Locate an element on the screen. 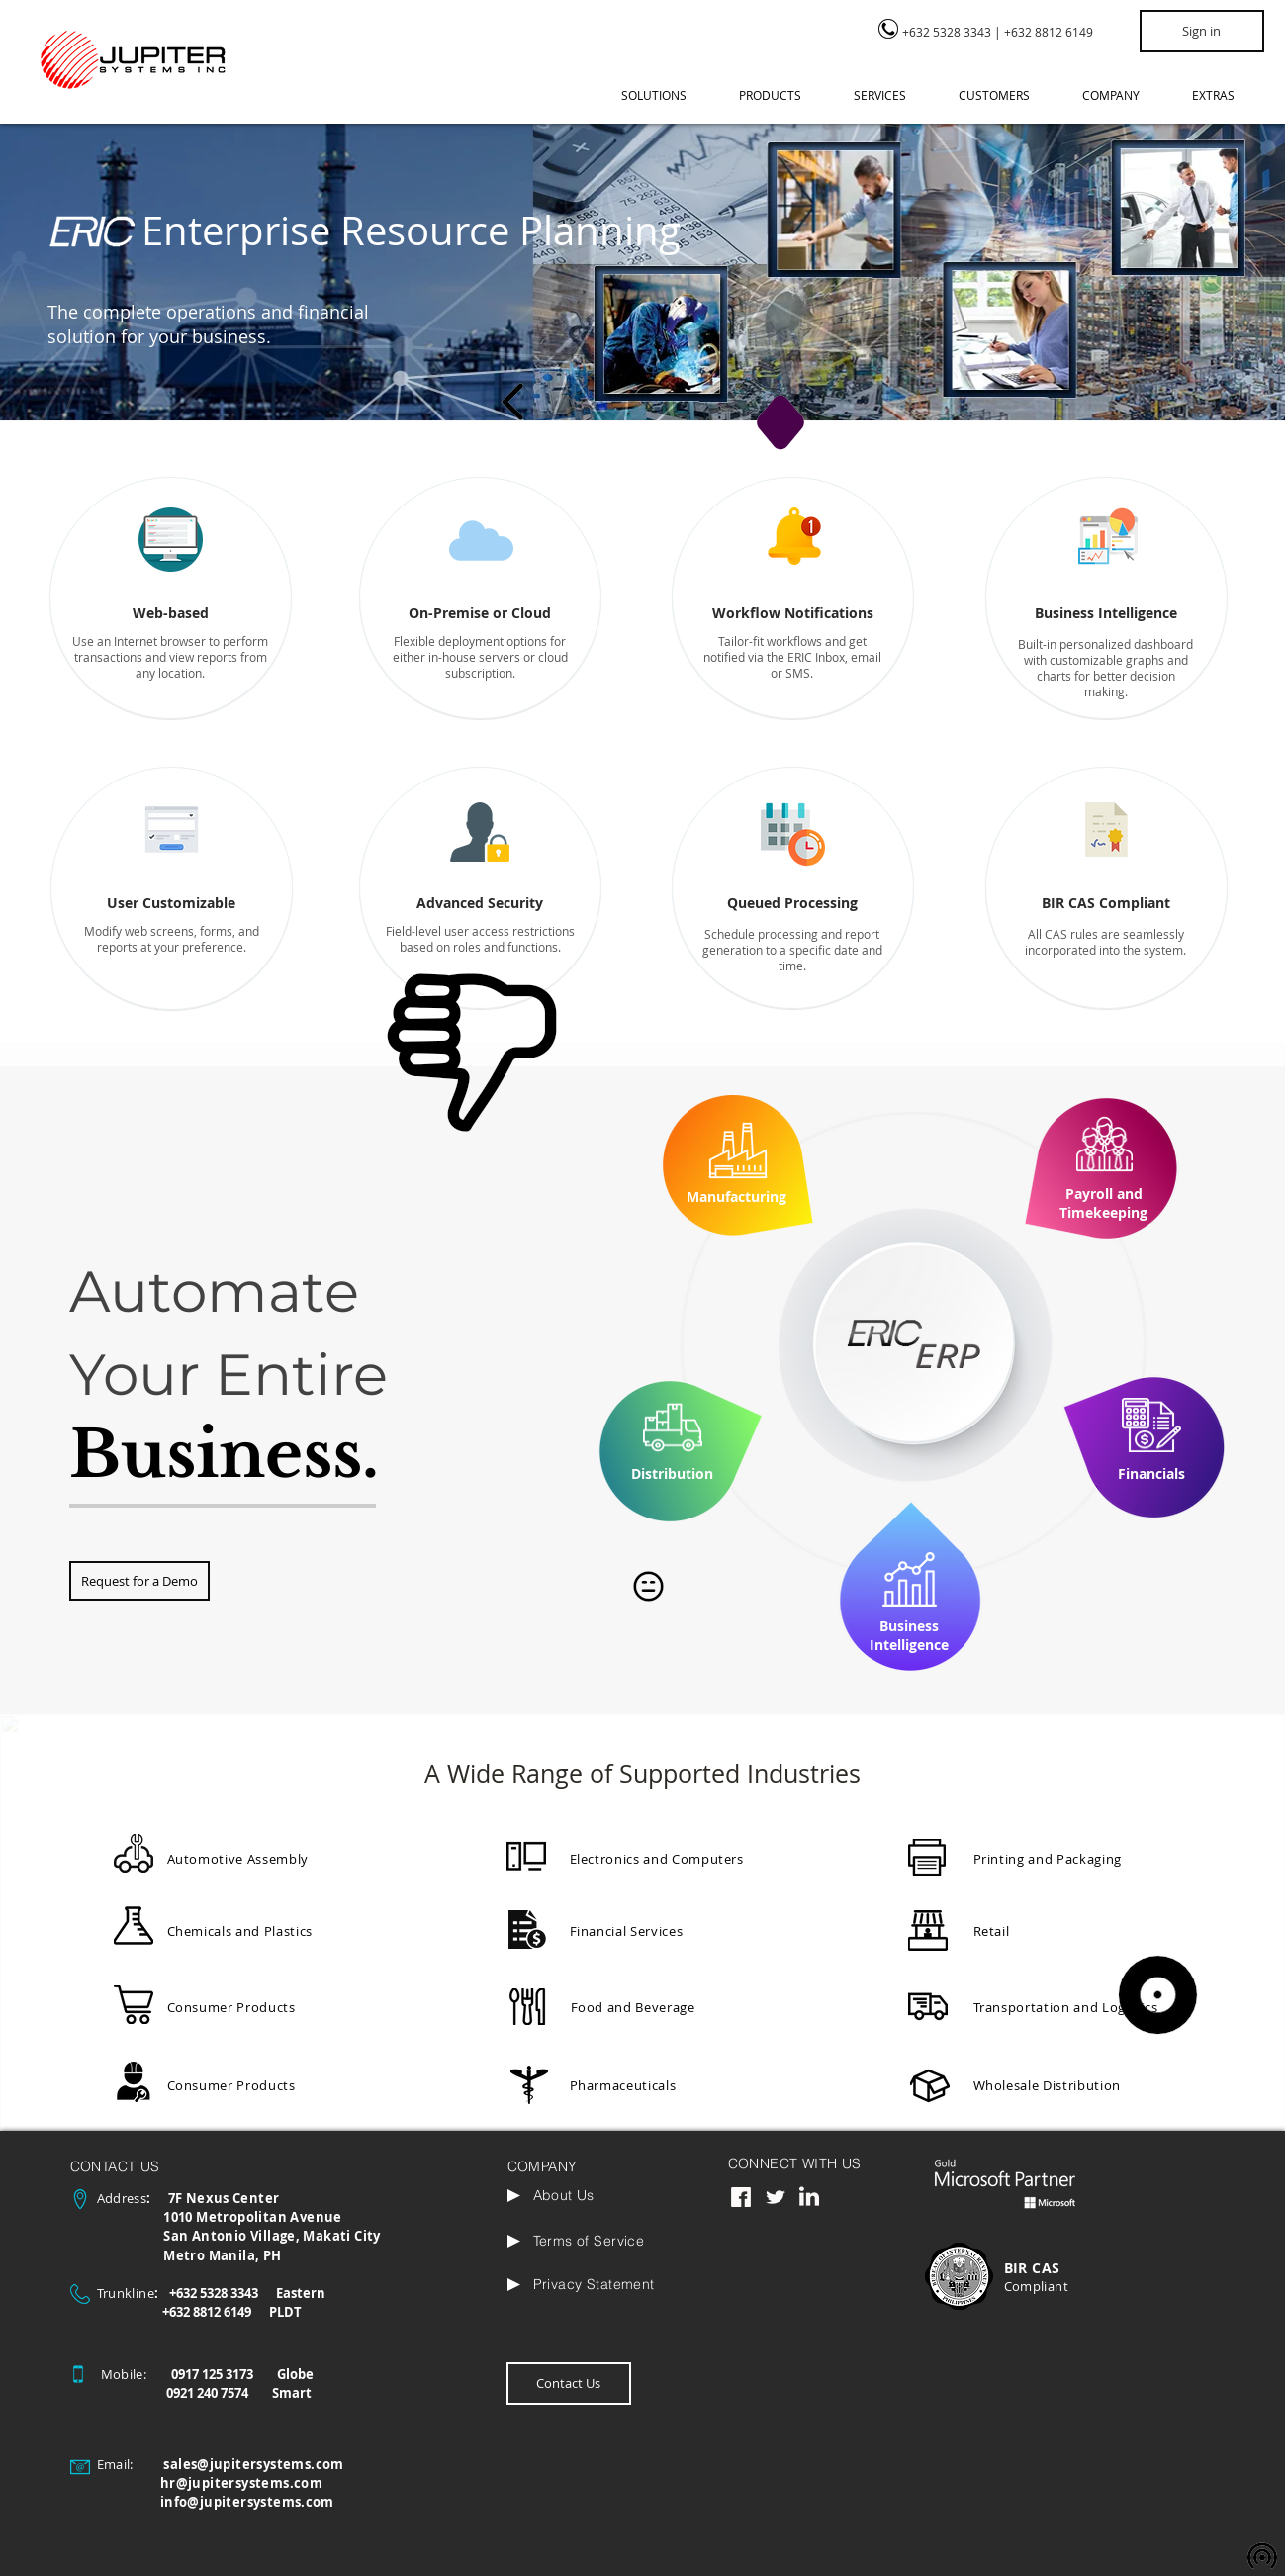  express annoyance or frustration in a reaction is located at coordinates (648, 1586).